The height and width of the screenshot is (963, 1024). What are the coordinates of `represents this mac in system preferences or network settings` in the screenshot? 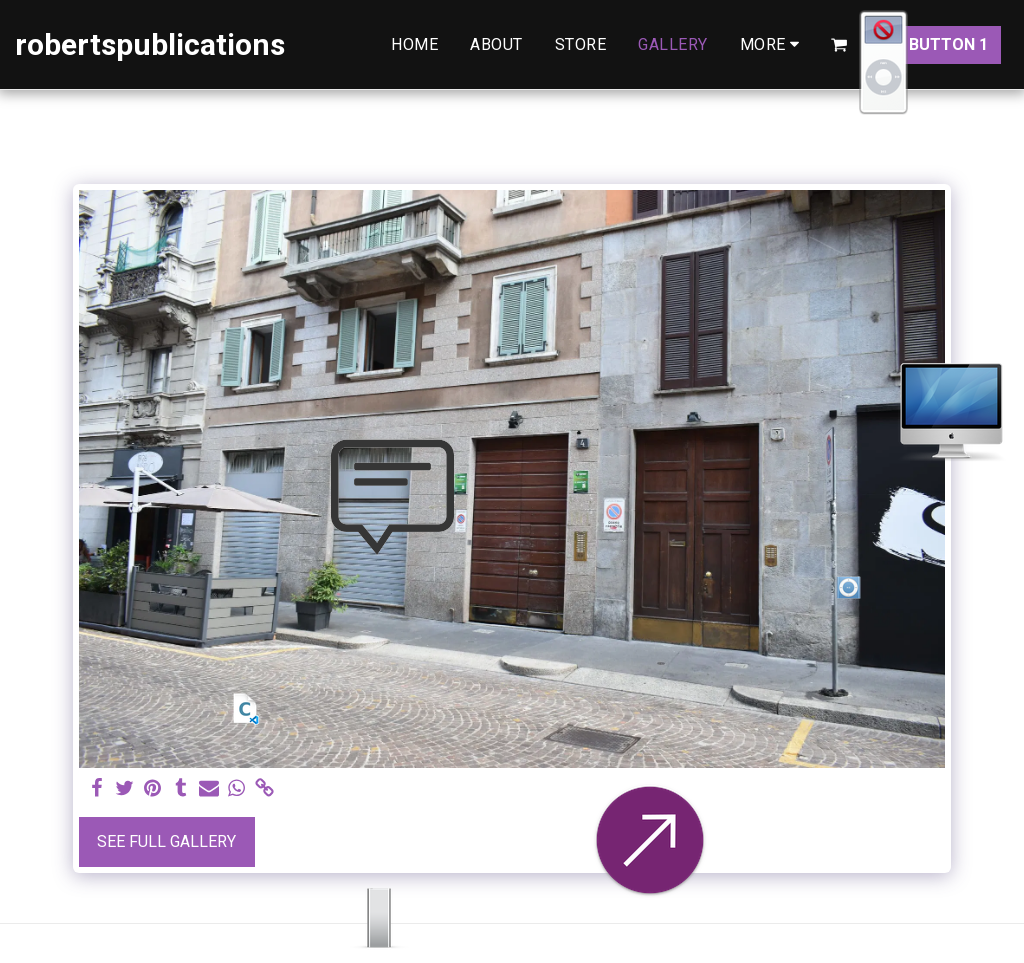 It's located at (951, 399).